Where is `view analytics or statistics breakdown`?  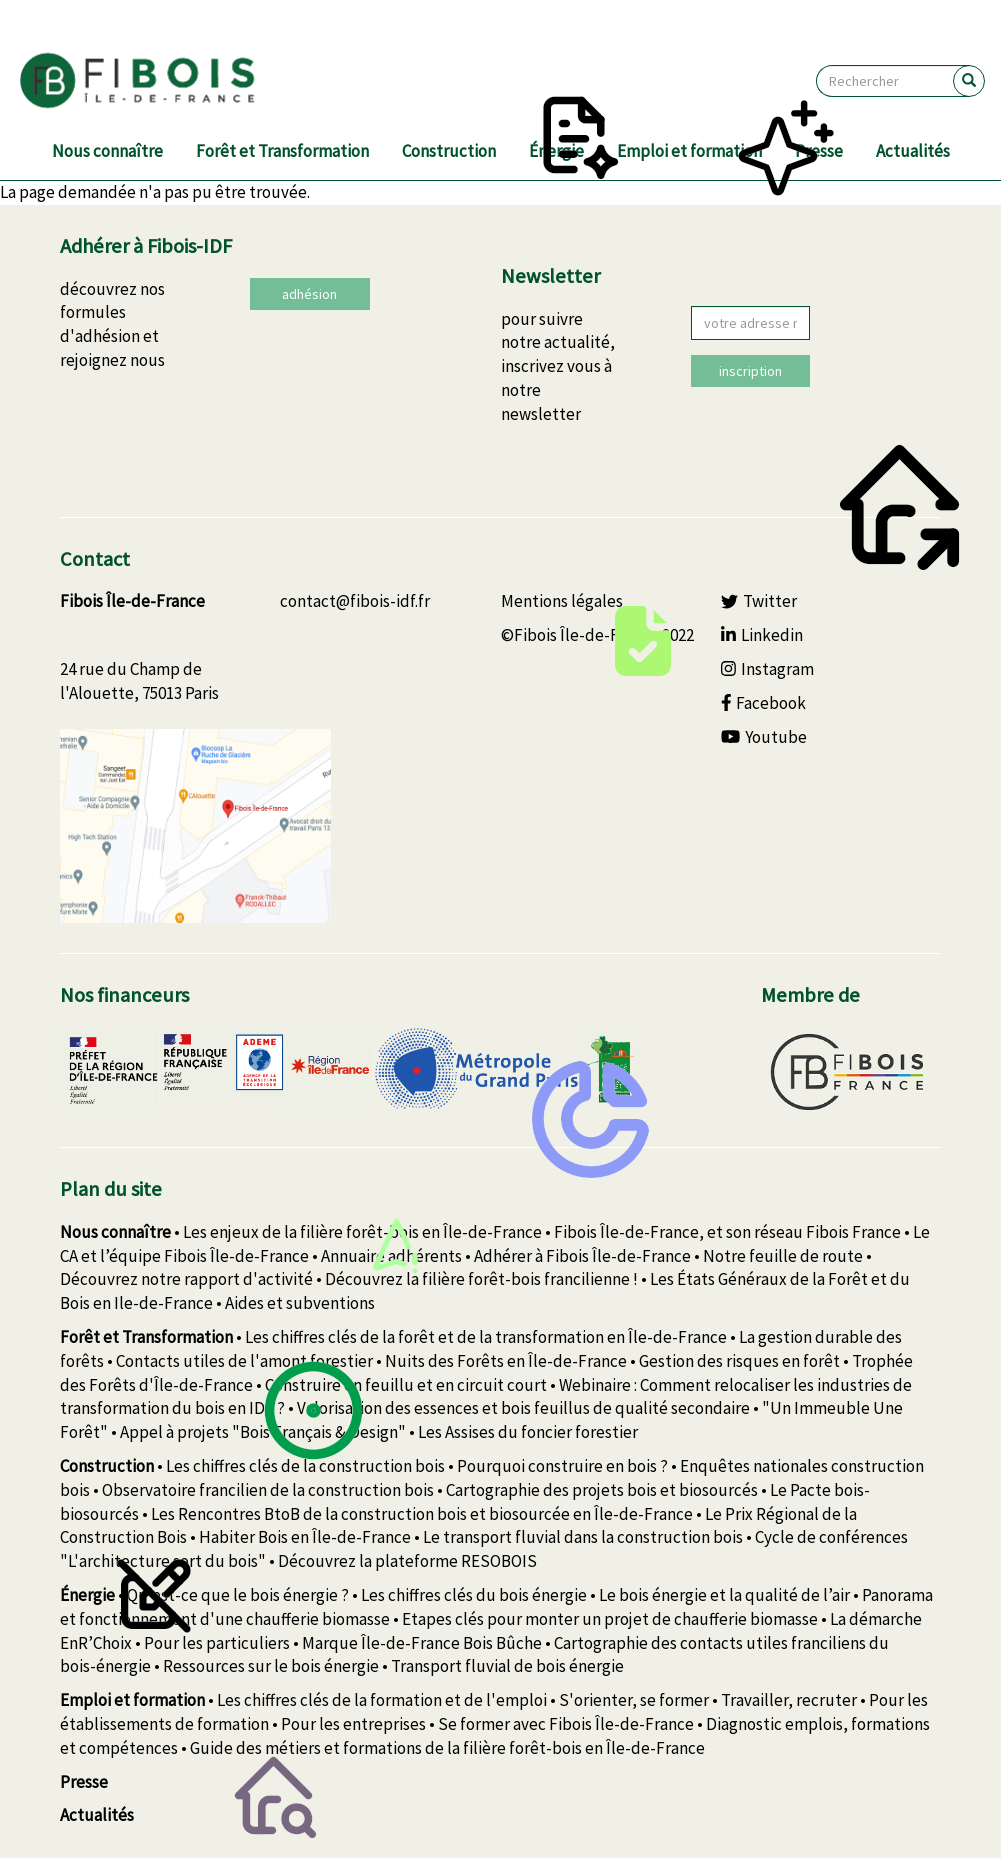
view analytics or statistics breakdown is located at coordinates (591, 1119).